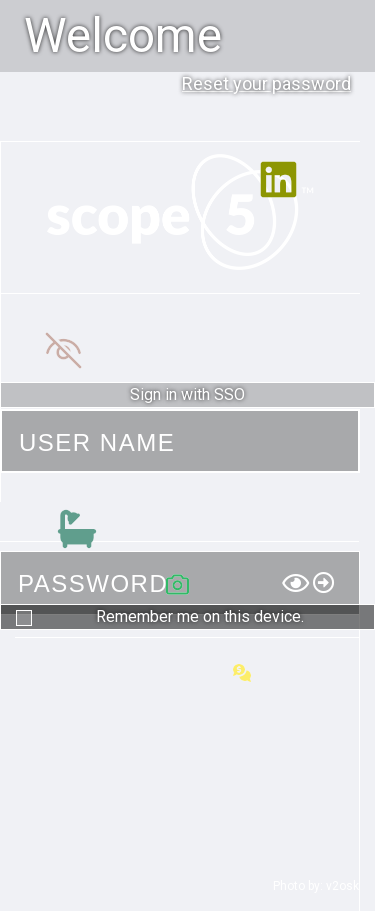 The height and width of the screenshot is (911, 375). What do you see at coordinates (77, 529) in the screenshot?
I see `indicates bathroom amenities available` at bounding box center [77, 529].